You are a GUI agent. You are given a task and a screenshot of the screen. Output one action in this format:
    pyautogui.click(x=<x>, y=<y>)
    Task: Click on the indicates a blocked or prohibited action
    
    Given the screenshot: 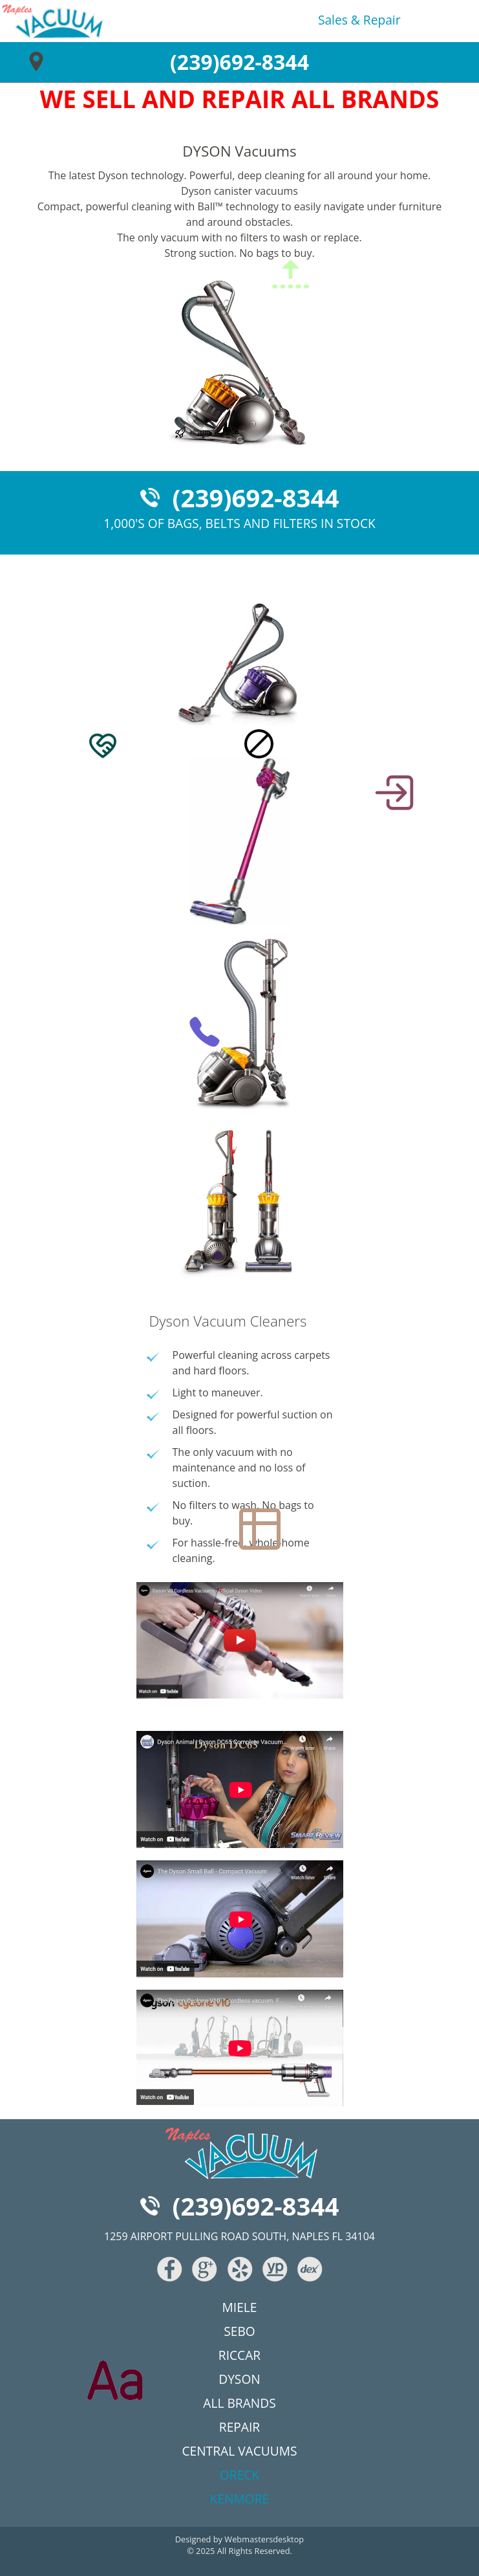 What is the action you would take?
    pyautogui.click(x=259, y=743)
    